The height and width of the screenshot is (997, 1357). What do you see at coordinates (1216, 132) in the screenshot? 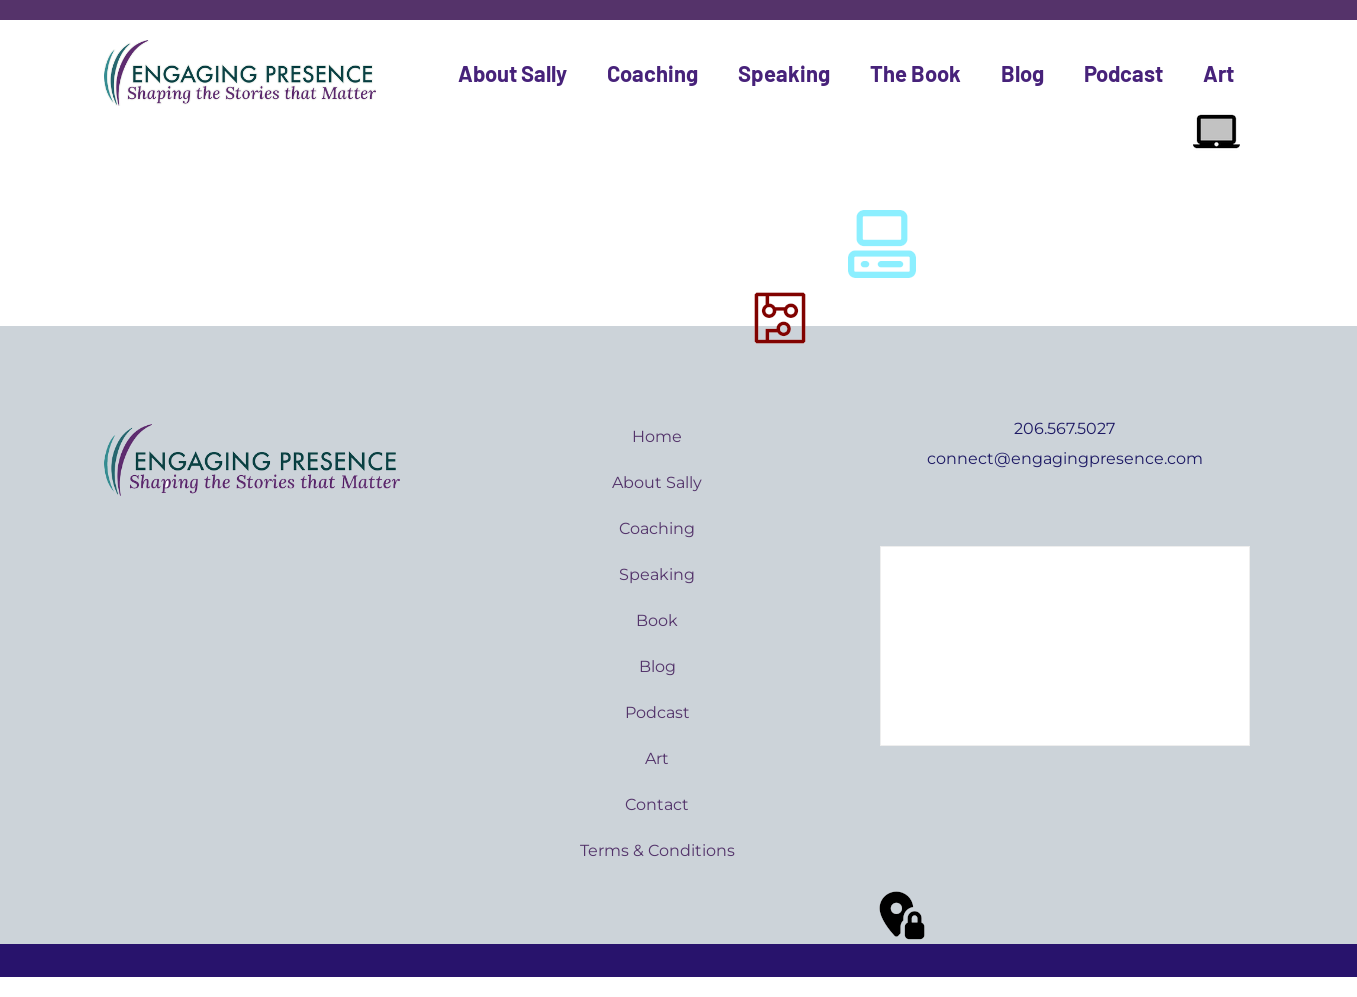
I see `switch to desktop or laptop view` at bounding box center [1216, 132].